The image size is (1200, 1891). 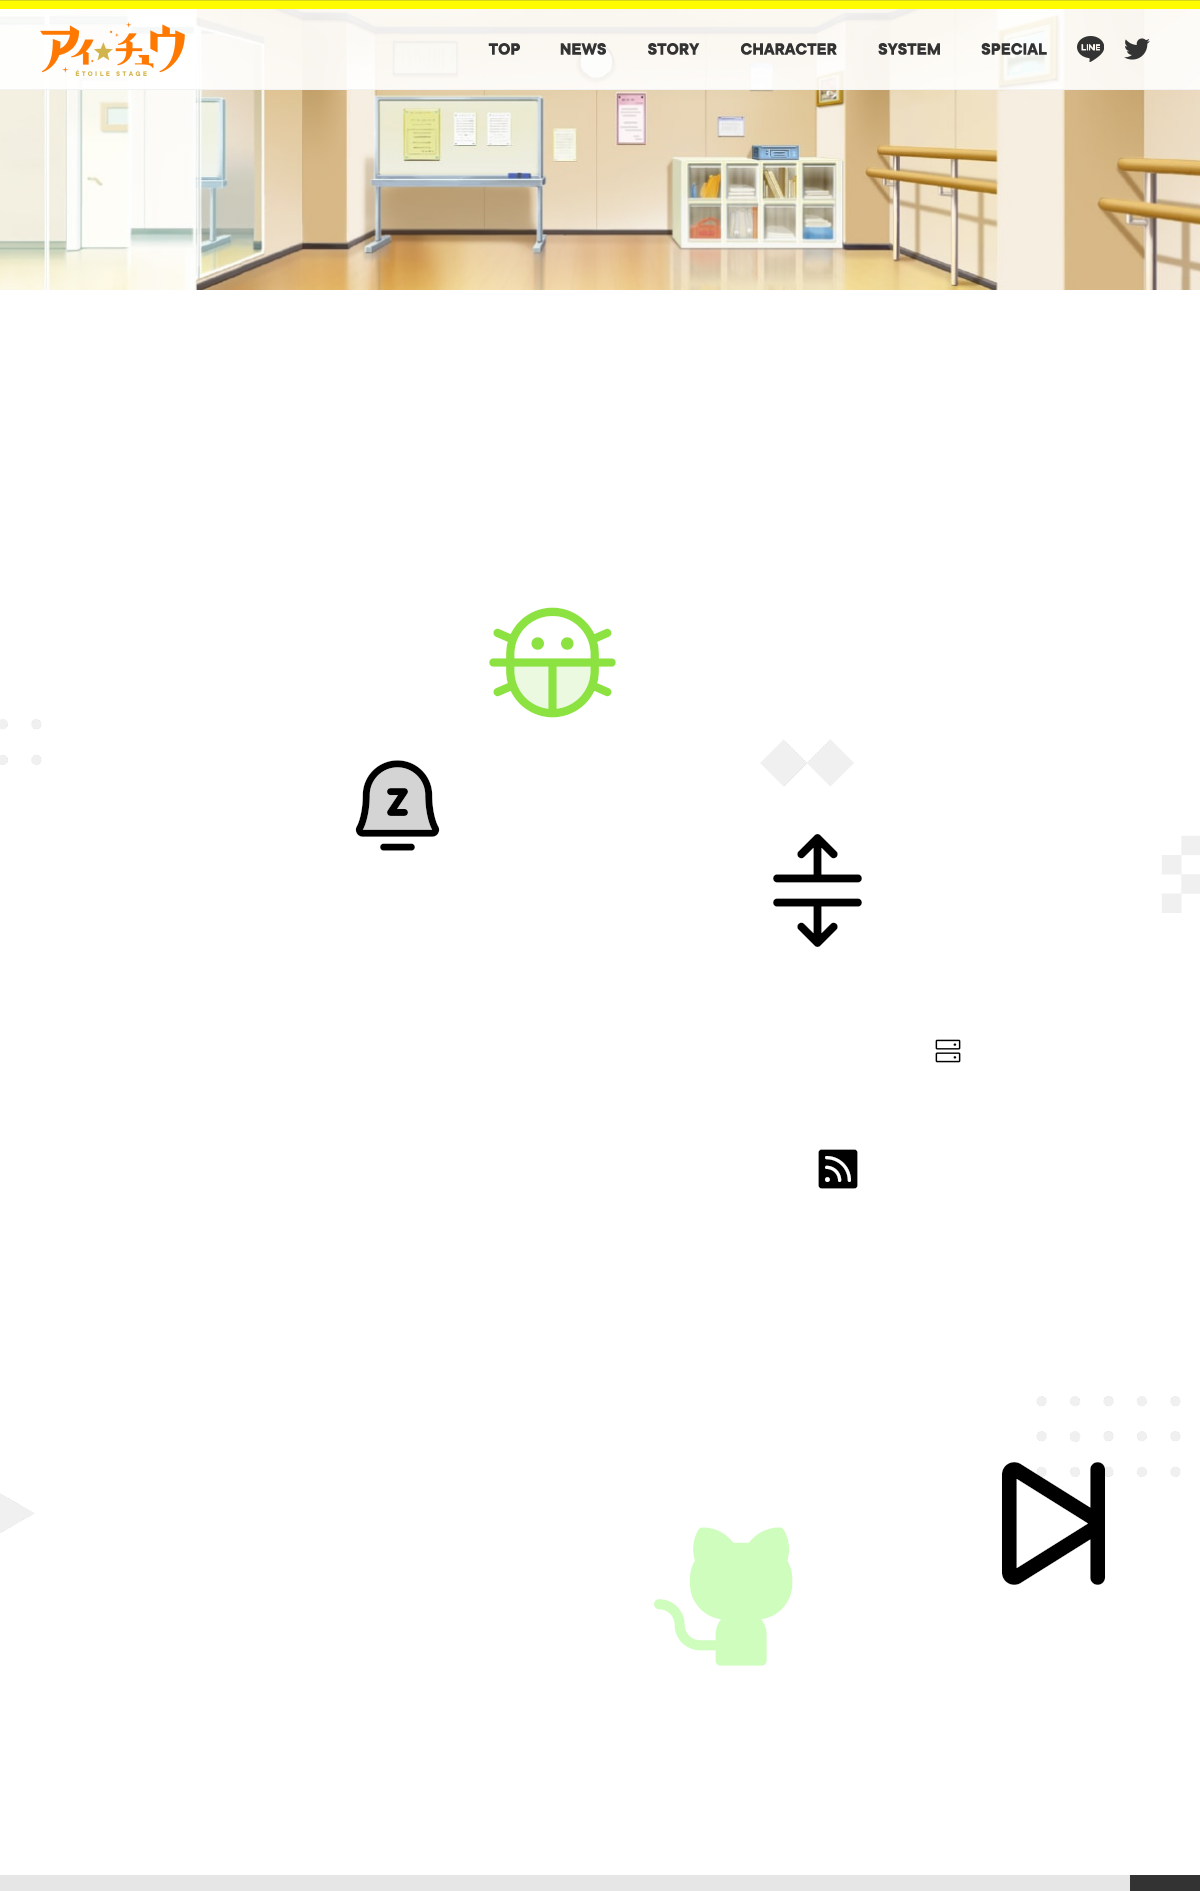 I want to click on report a bug or issue, so click(x=552, y=662).